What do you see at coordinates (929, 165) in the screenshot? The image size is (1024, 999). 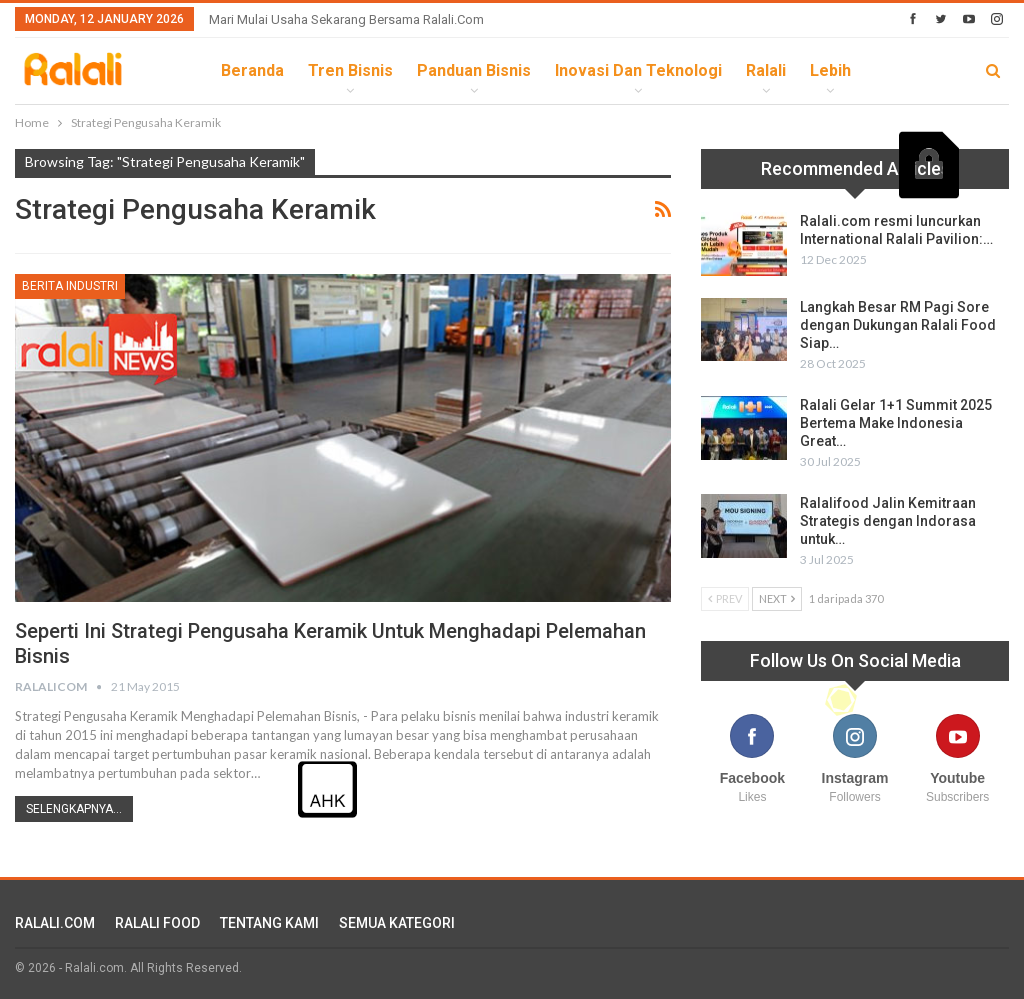 I see `access a password-protected file` at bounding box center [929, 165].